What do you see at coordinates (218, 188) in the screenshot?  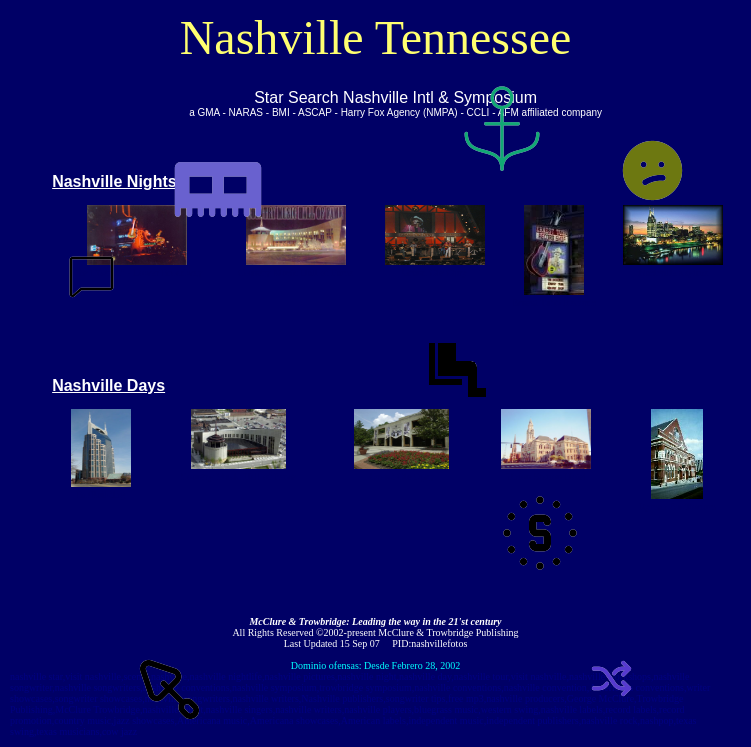 I see `view device memory or RAM usage` at bounding box center [218, 188].